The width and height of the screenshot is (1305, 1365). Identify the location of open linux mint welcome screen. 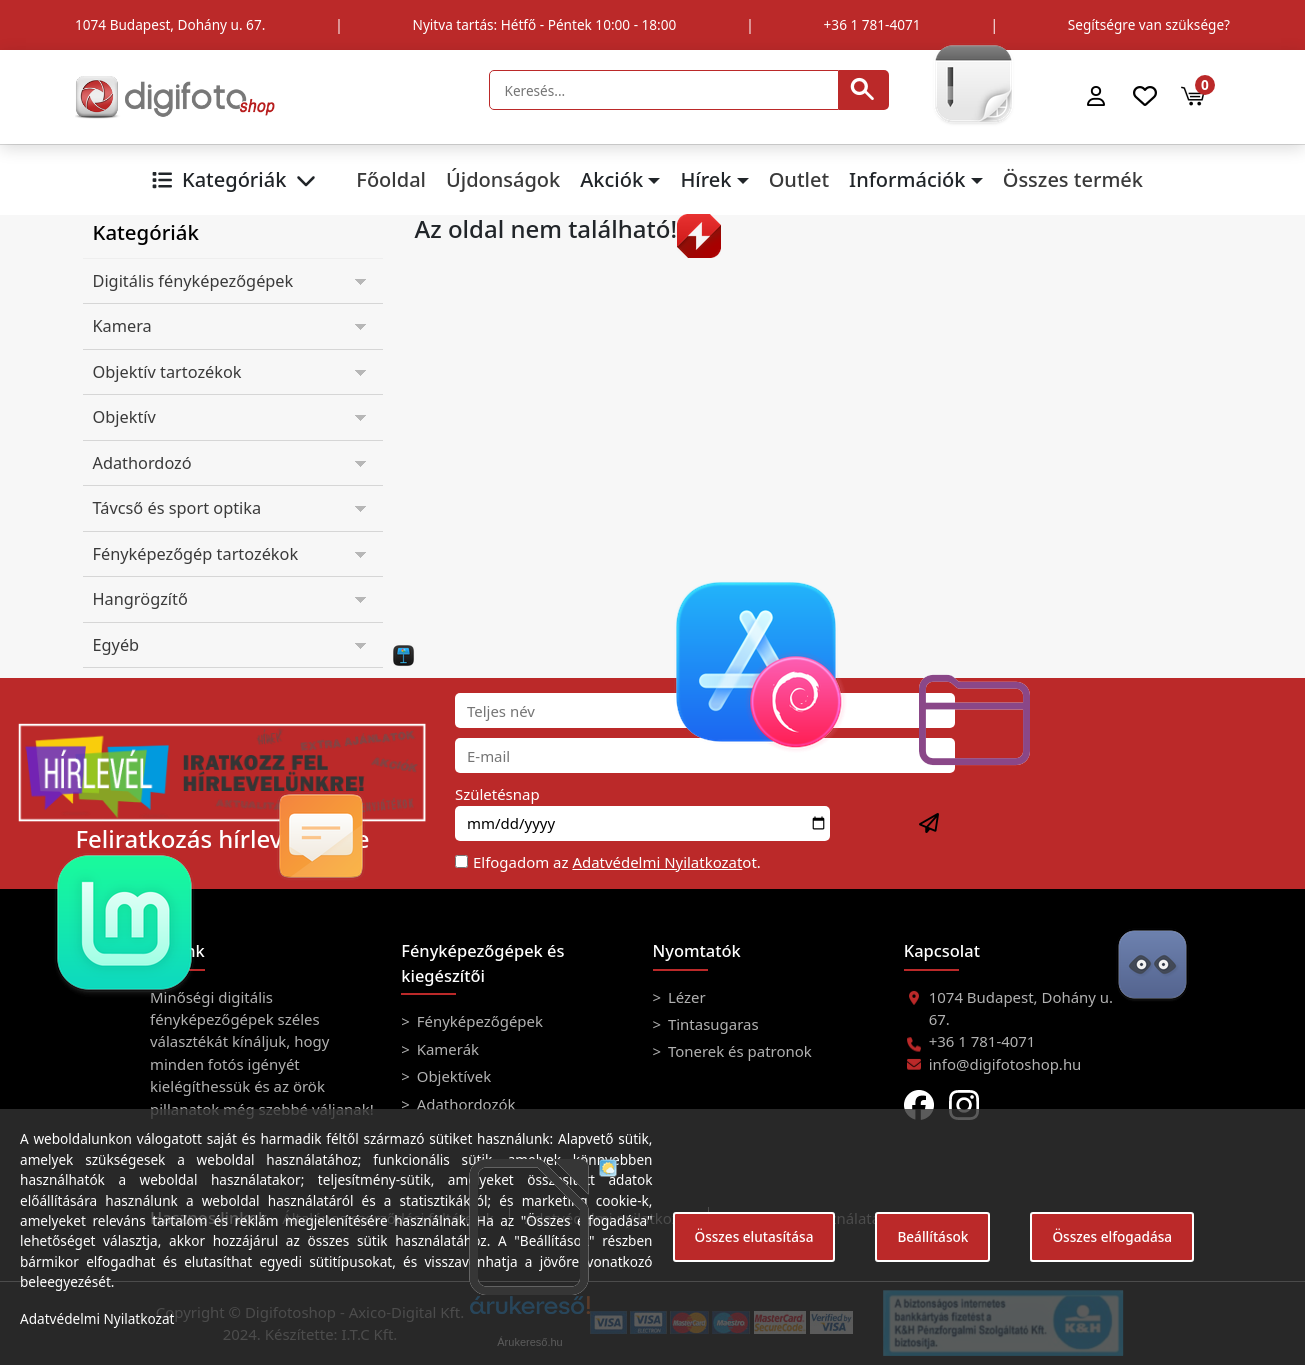
(124, 922).